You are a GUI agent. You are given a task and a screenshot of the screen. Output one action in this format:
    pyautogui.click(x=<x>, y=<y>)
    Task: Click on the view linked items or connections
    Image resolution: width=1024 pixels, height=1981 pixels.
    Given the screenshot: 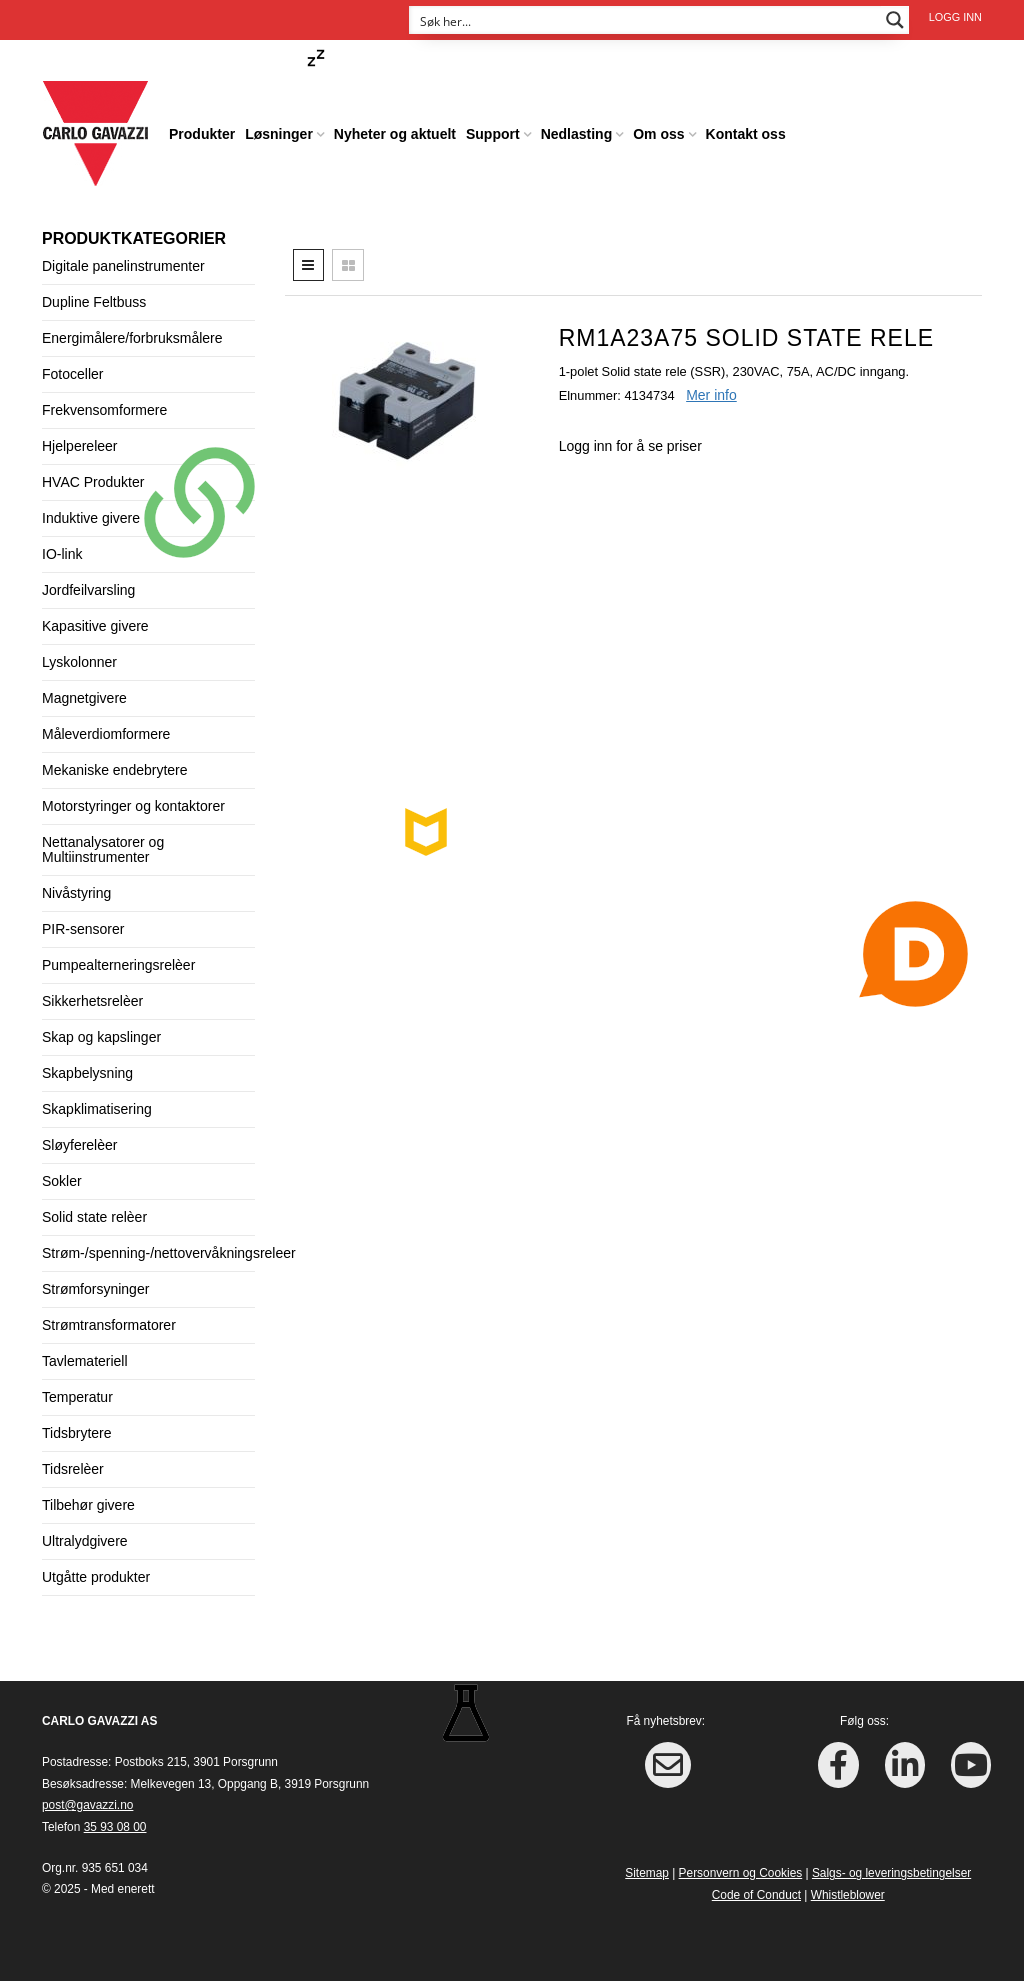 What is the action you would take?
    pyautogui.click(x=199, y=502)
    